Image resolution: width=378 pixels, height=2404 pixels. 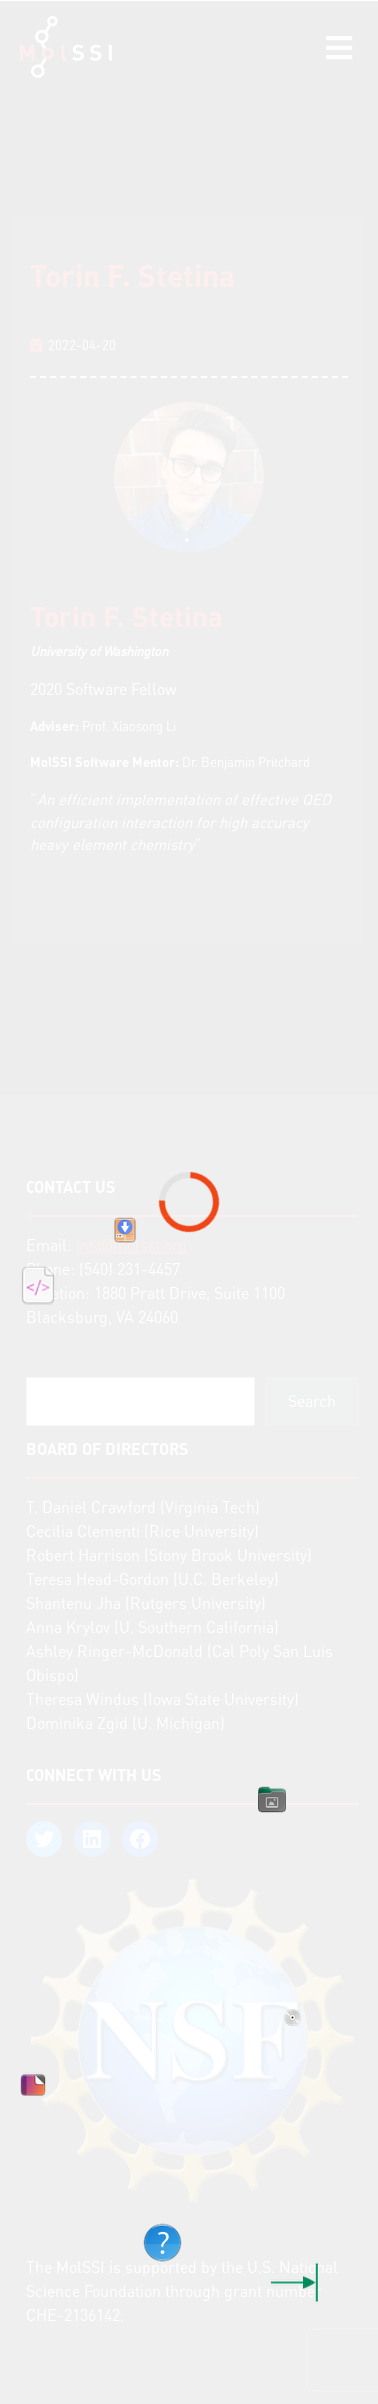 I want to click on downloading a package or software update, so click(x=125, y=1230).